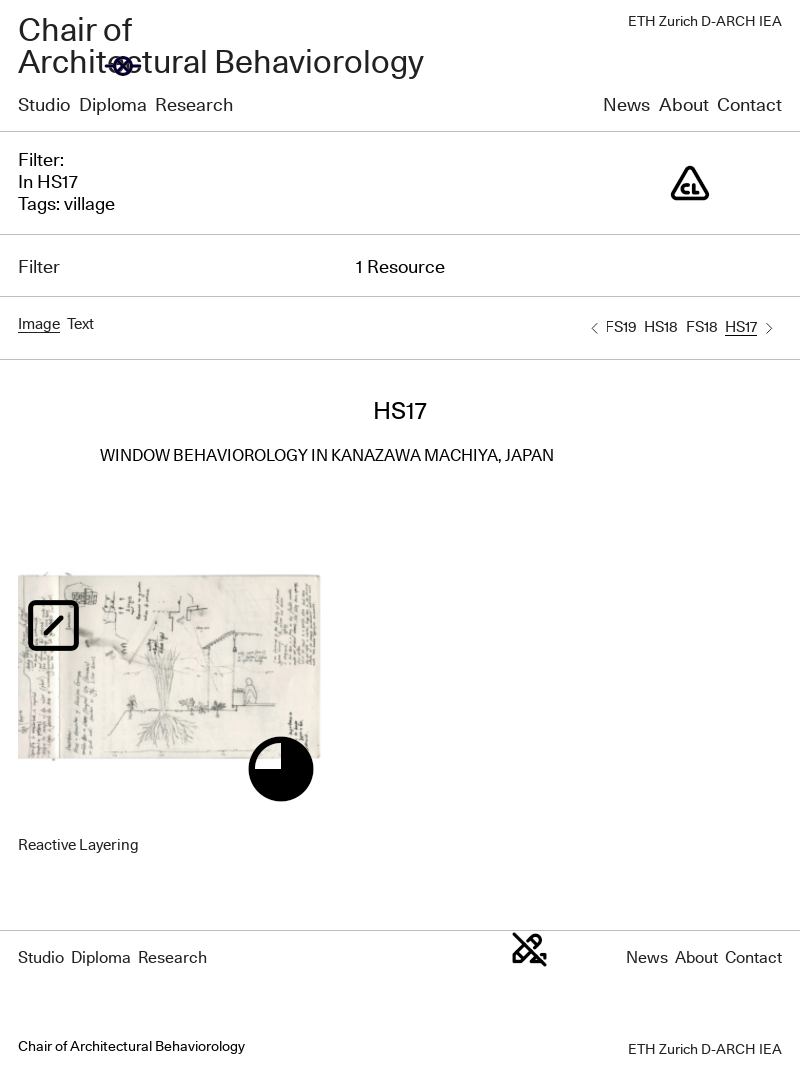 The image size is (800, 1072). What do you see at coordinates (123, 66) in the screenshot?
I see `indicates a light bulb component in a circuit diagram` at bounding box center [123, 66].